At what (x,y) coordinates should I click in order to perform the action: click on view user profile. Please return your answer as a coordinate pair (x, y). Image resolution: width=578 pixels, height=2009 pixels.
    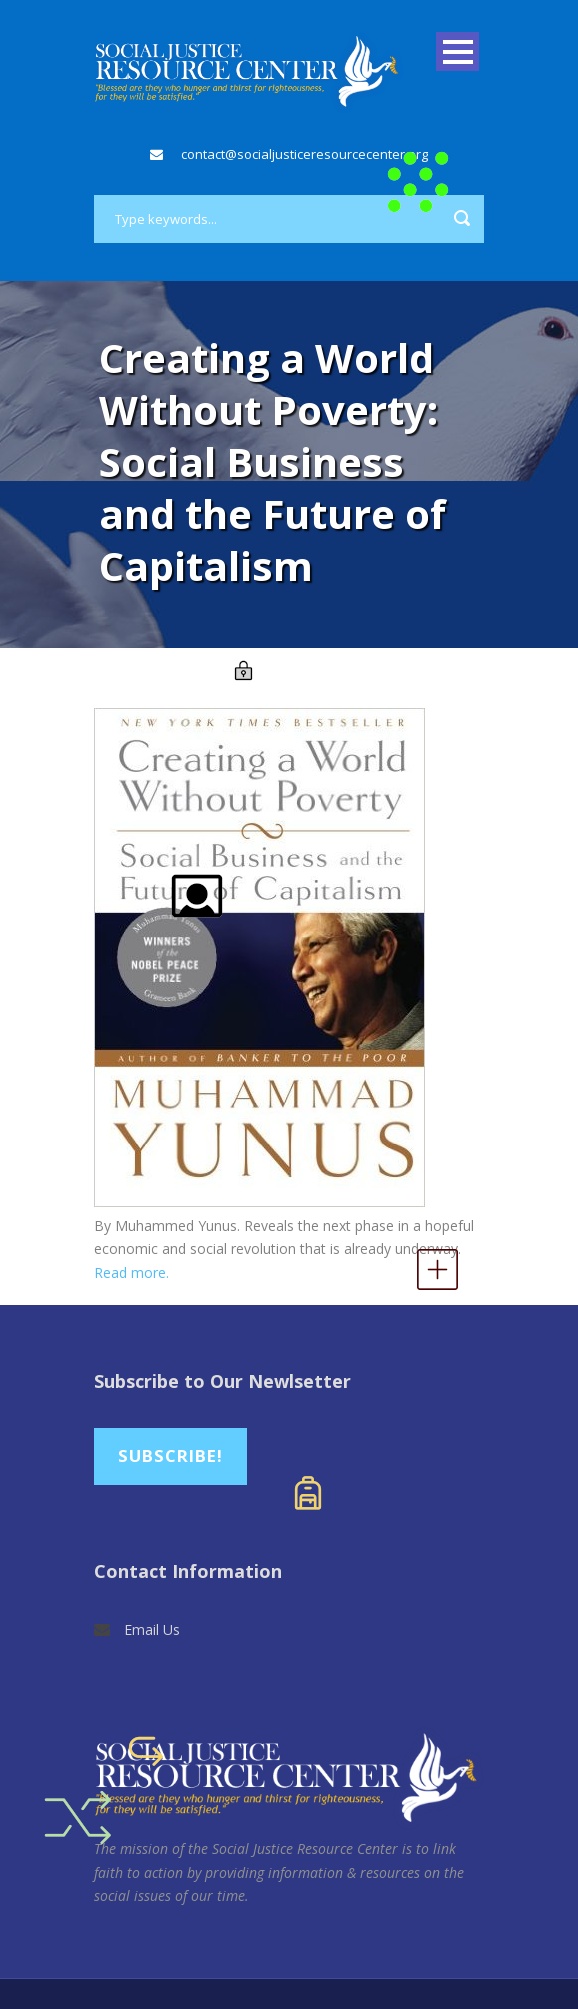
    Looking at the image, I should click on (197, 896).